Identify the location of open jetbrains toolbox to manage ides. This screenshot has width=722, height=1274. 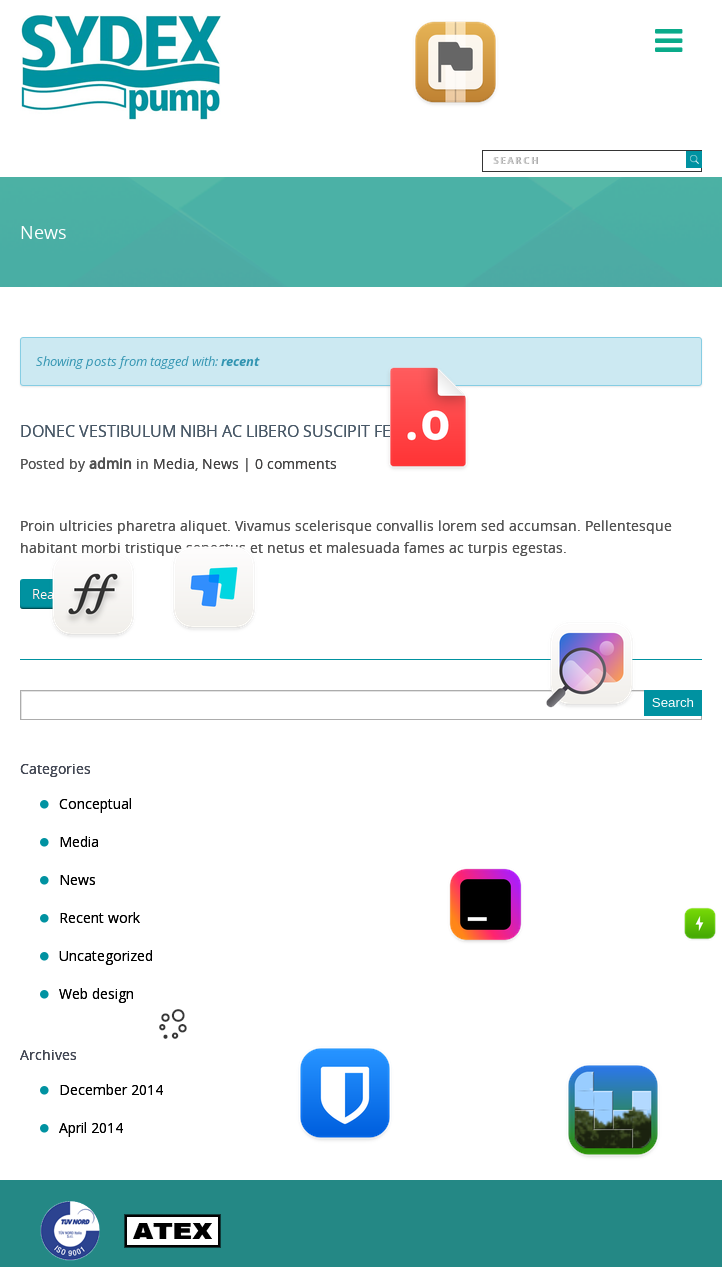
(485, 904).